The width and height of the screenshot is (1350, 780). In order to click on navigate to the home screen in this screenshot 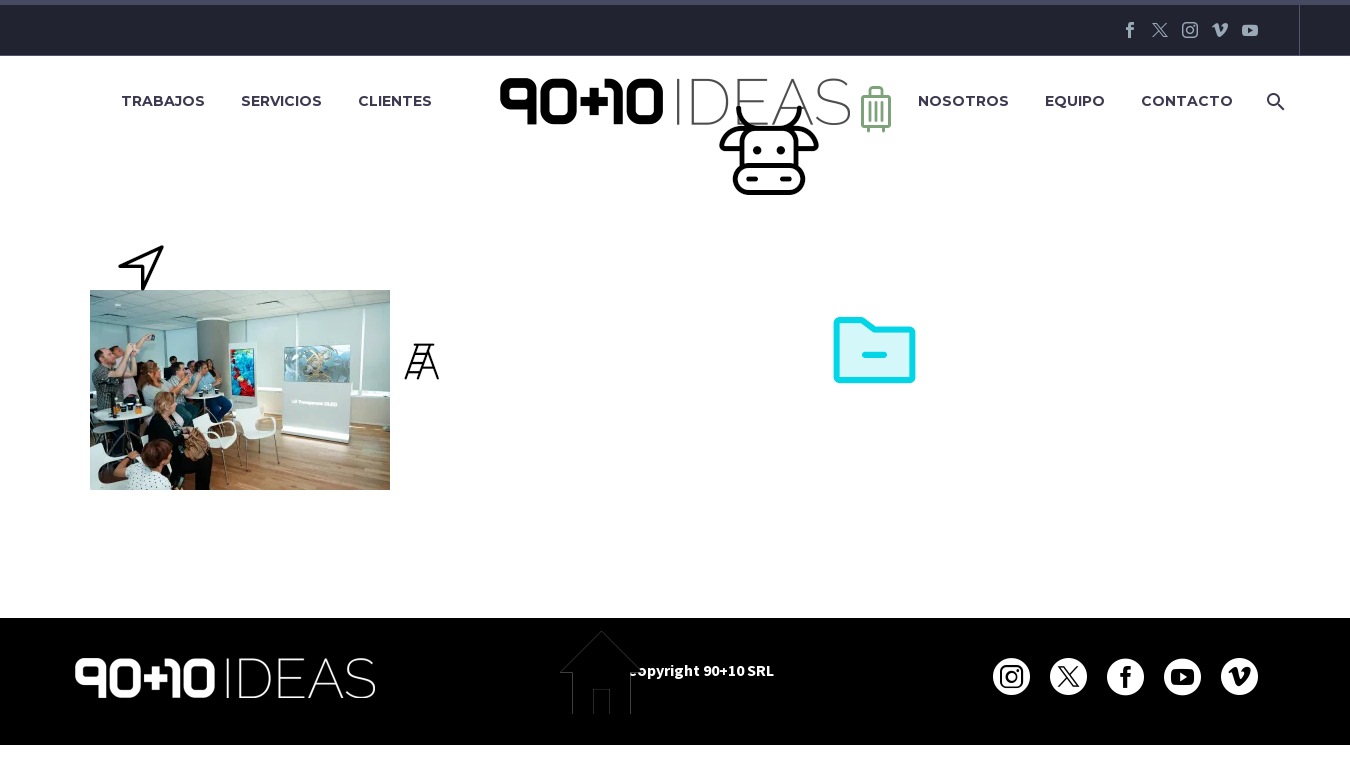, I will do `click(601, 672)`.